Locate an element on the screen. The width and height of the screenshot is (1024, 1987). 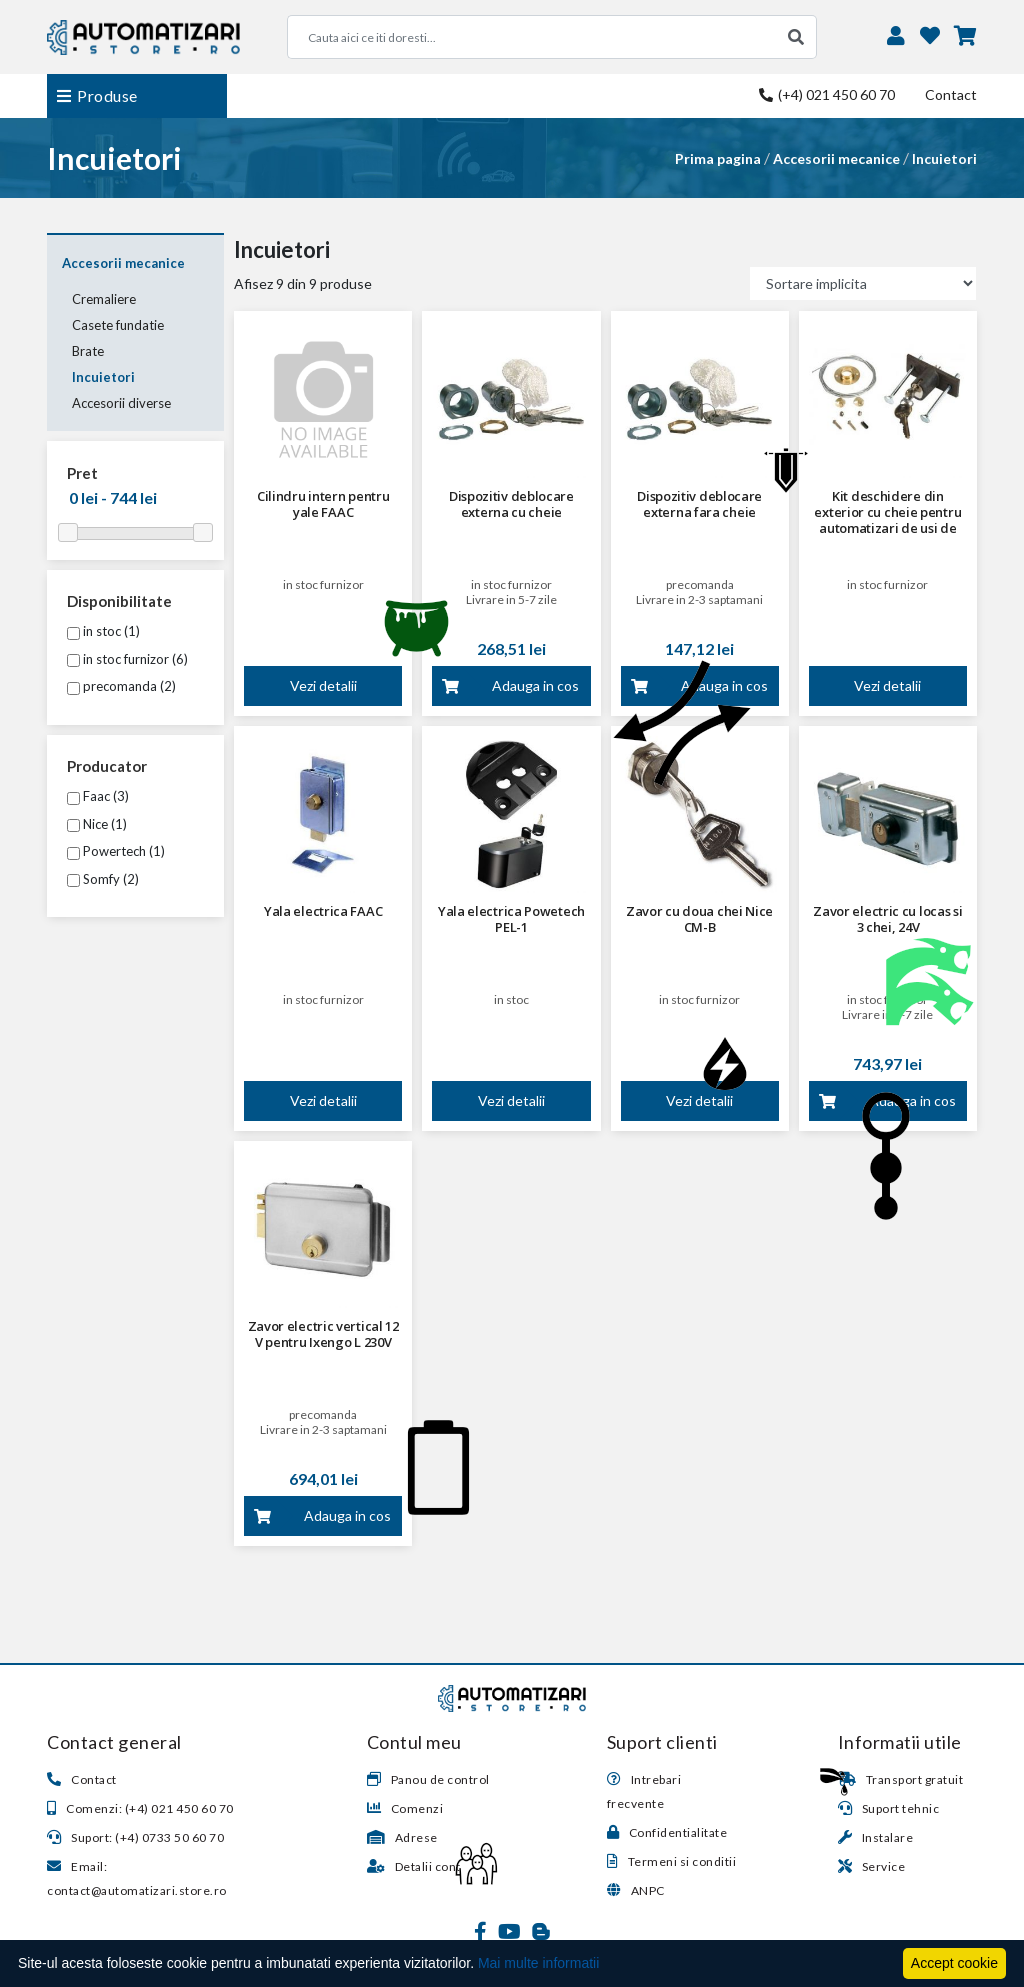
adjust banner width or resize vertical flag element is located at coordinates (786, 470).